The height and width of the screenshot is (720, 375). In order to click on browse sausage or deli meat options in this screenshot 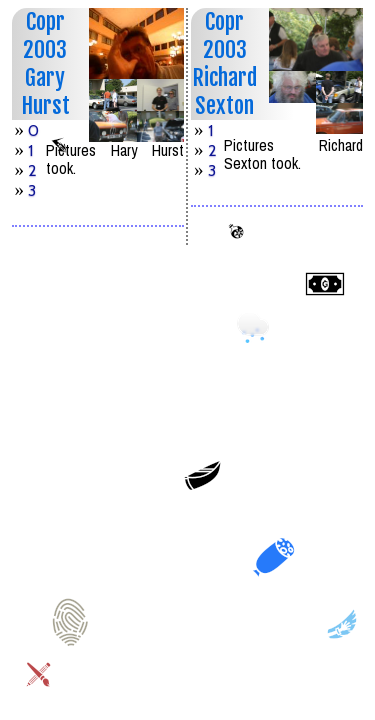, I will do `click(273, 557)`.